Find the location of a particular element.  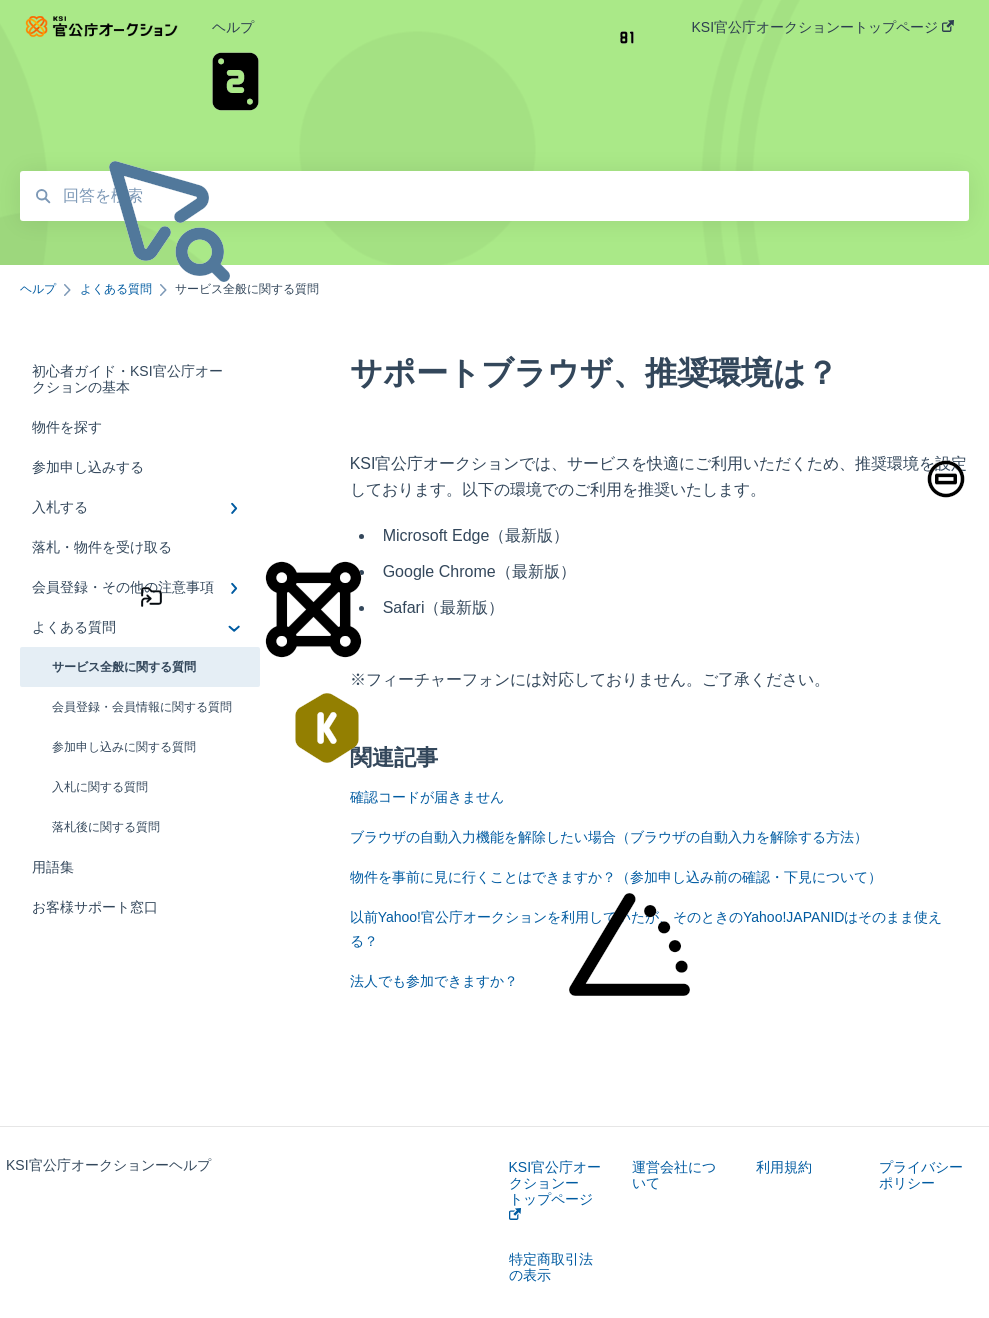

remove or delete an item is located at coordinates (946, 479).